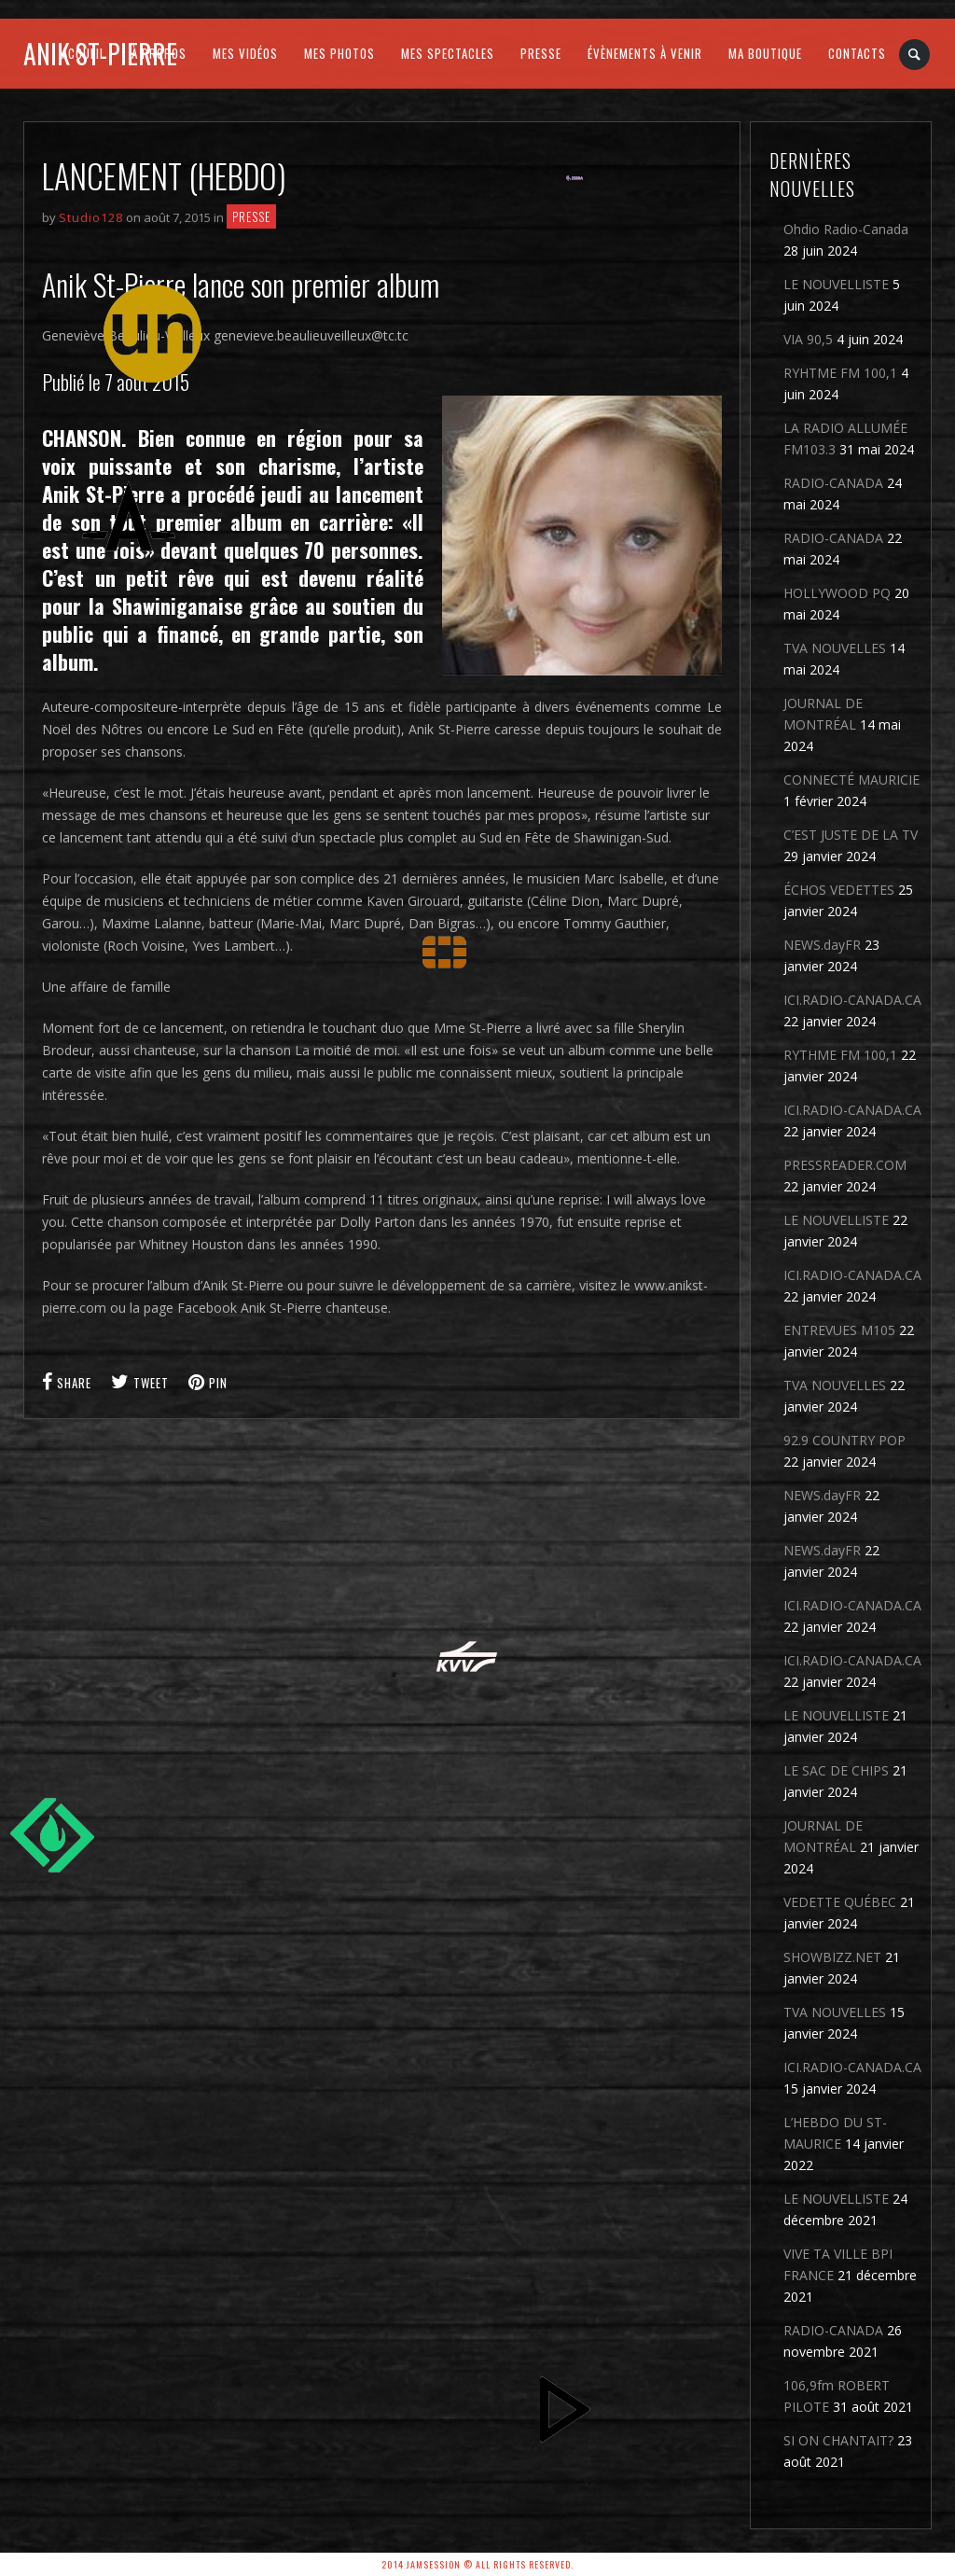  I want to click on visit sourceforge website, so click(52, 1835).